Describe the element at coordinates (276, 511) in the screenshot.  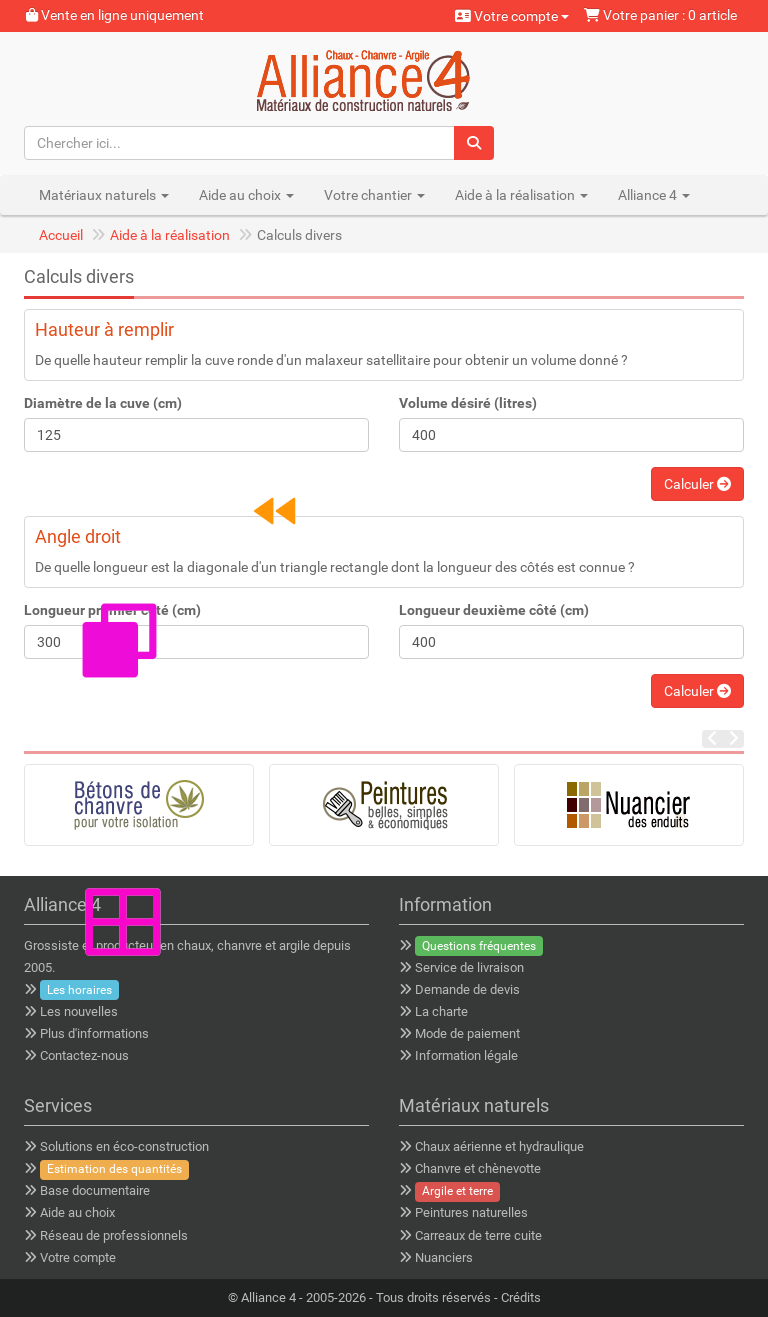
I see `rewind or skip backward in media playback` at that location.